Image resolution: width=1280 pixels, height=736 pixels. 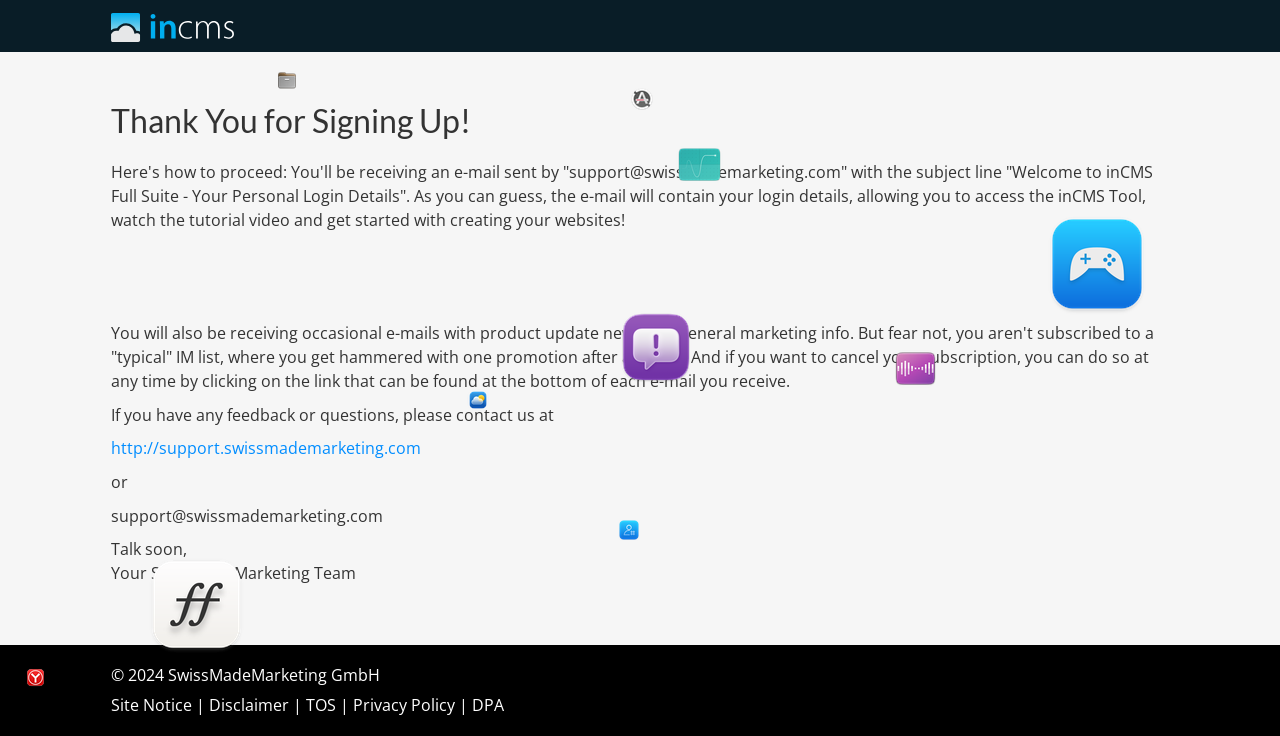 What do you see at coordinates (629, 530) in the screenshot?
I see `access sudo or admin user preferences` at bounding box center [629, 530].